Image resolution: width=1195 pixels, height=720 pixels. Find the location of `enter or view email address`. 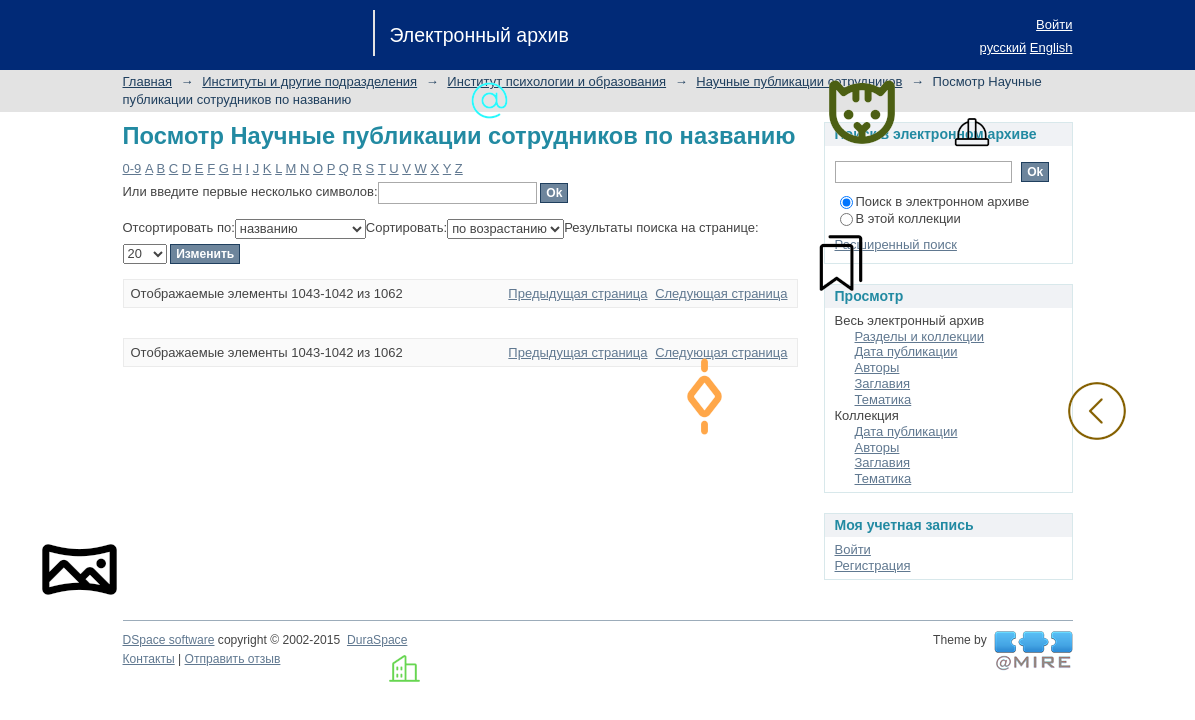

enter or view email address is located at coordinates (489, 100).